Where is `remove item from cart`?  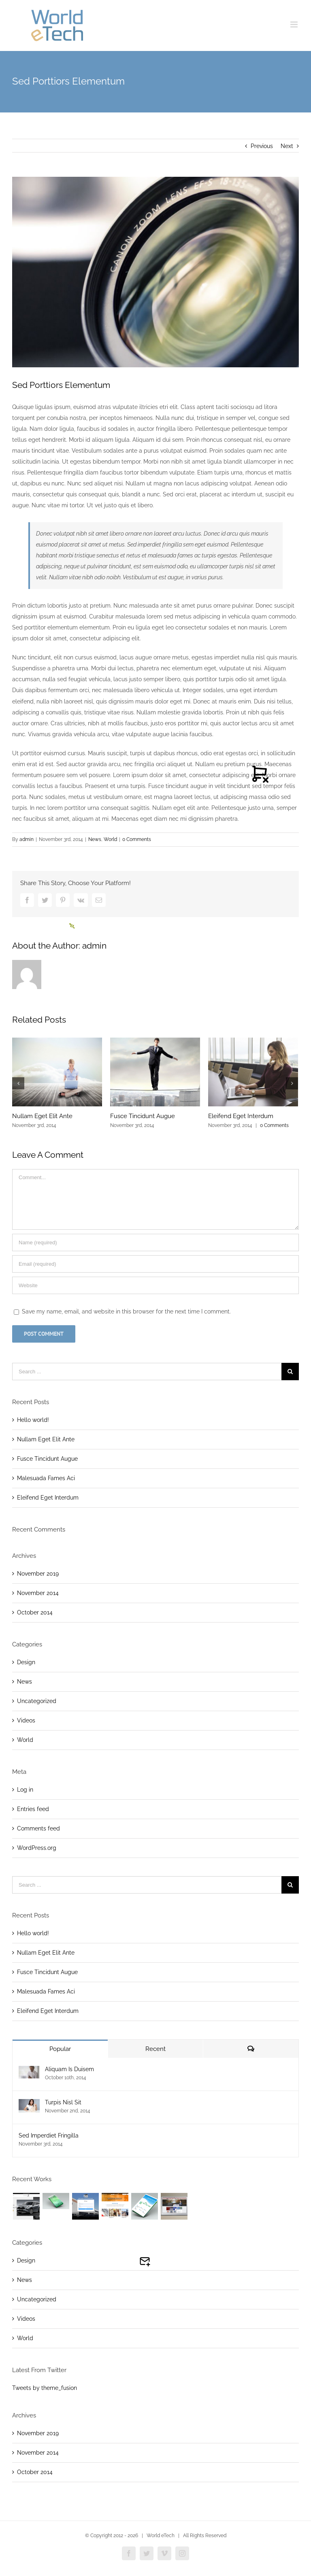 remove item from cart is located at coordinates (260, 774).